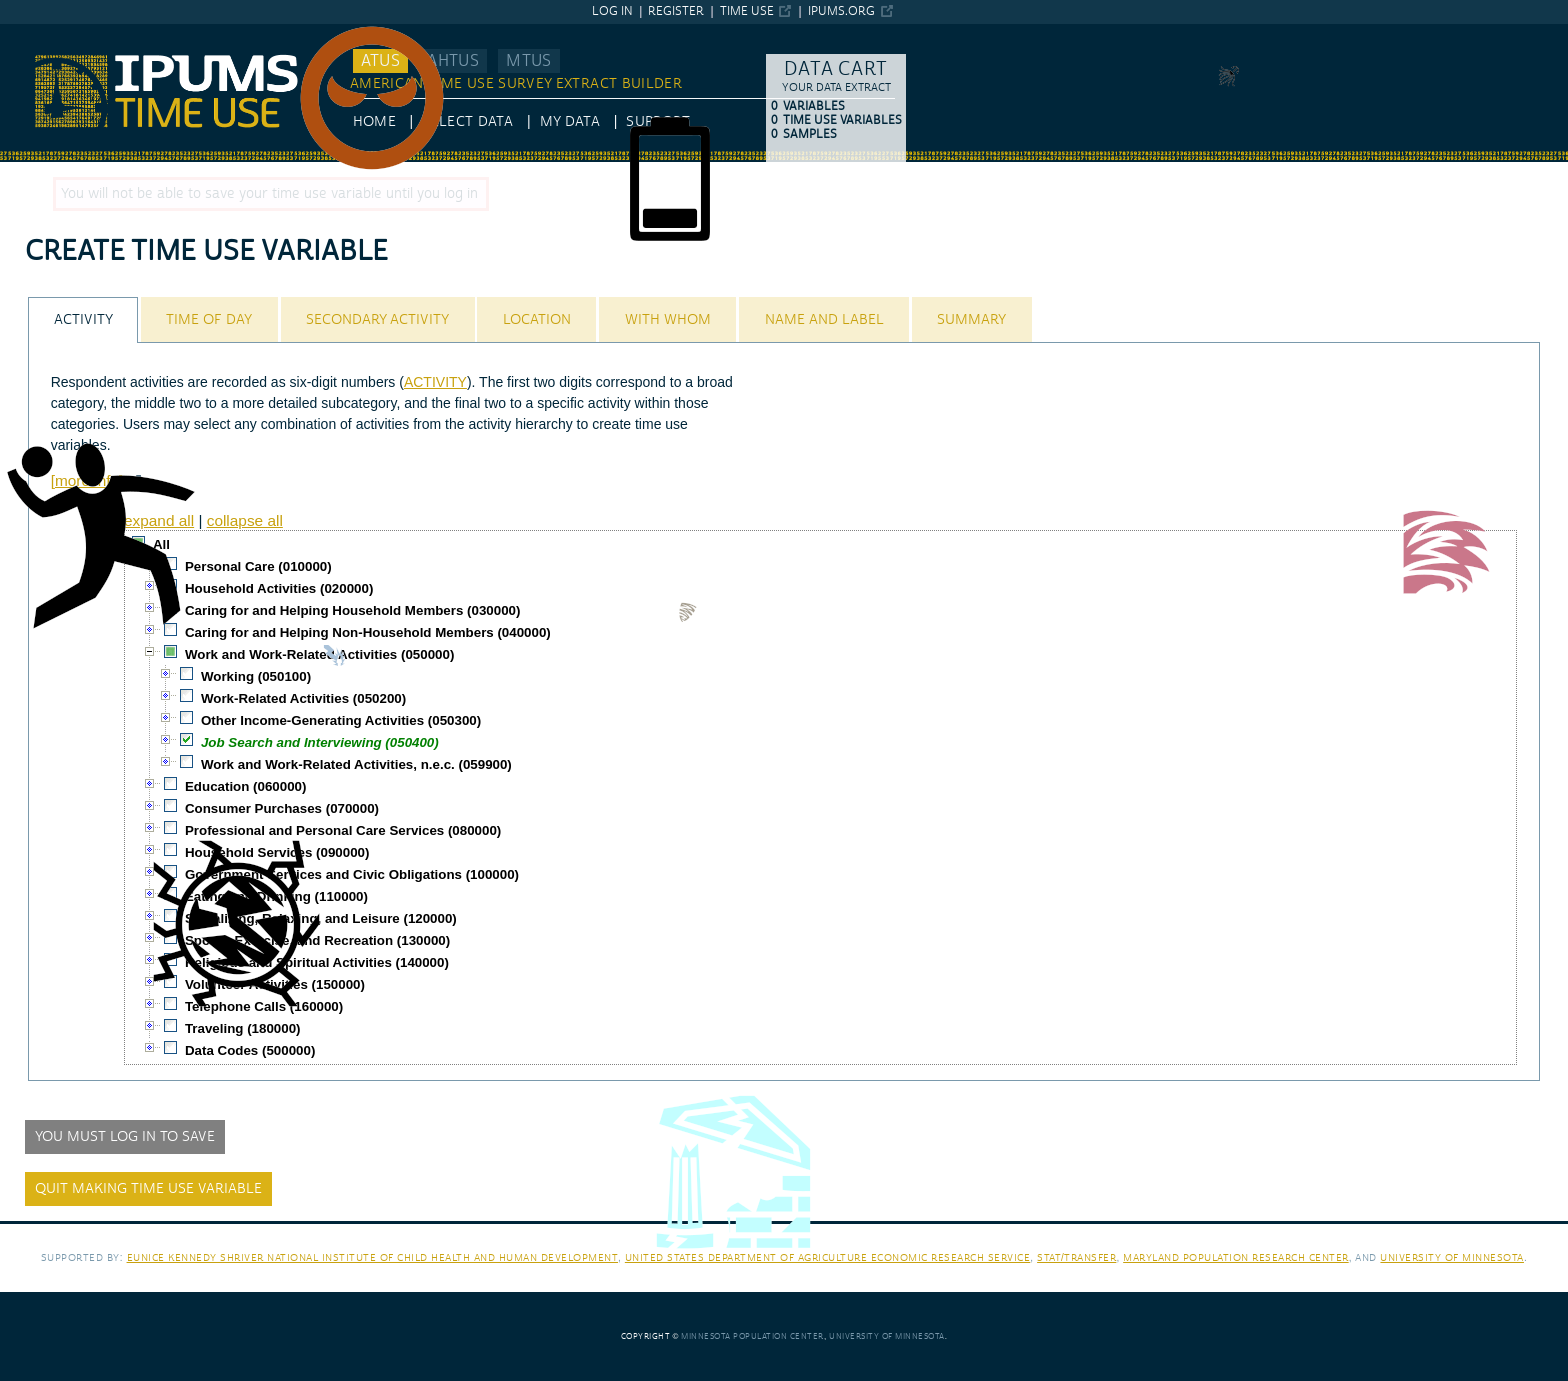 The image size is (1568, 1381). What do you see at coordinates (101, 536) in the screenshot?
I see `access ball throwing or toss-related games` at bounding box center [101, 536].